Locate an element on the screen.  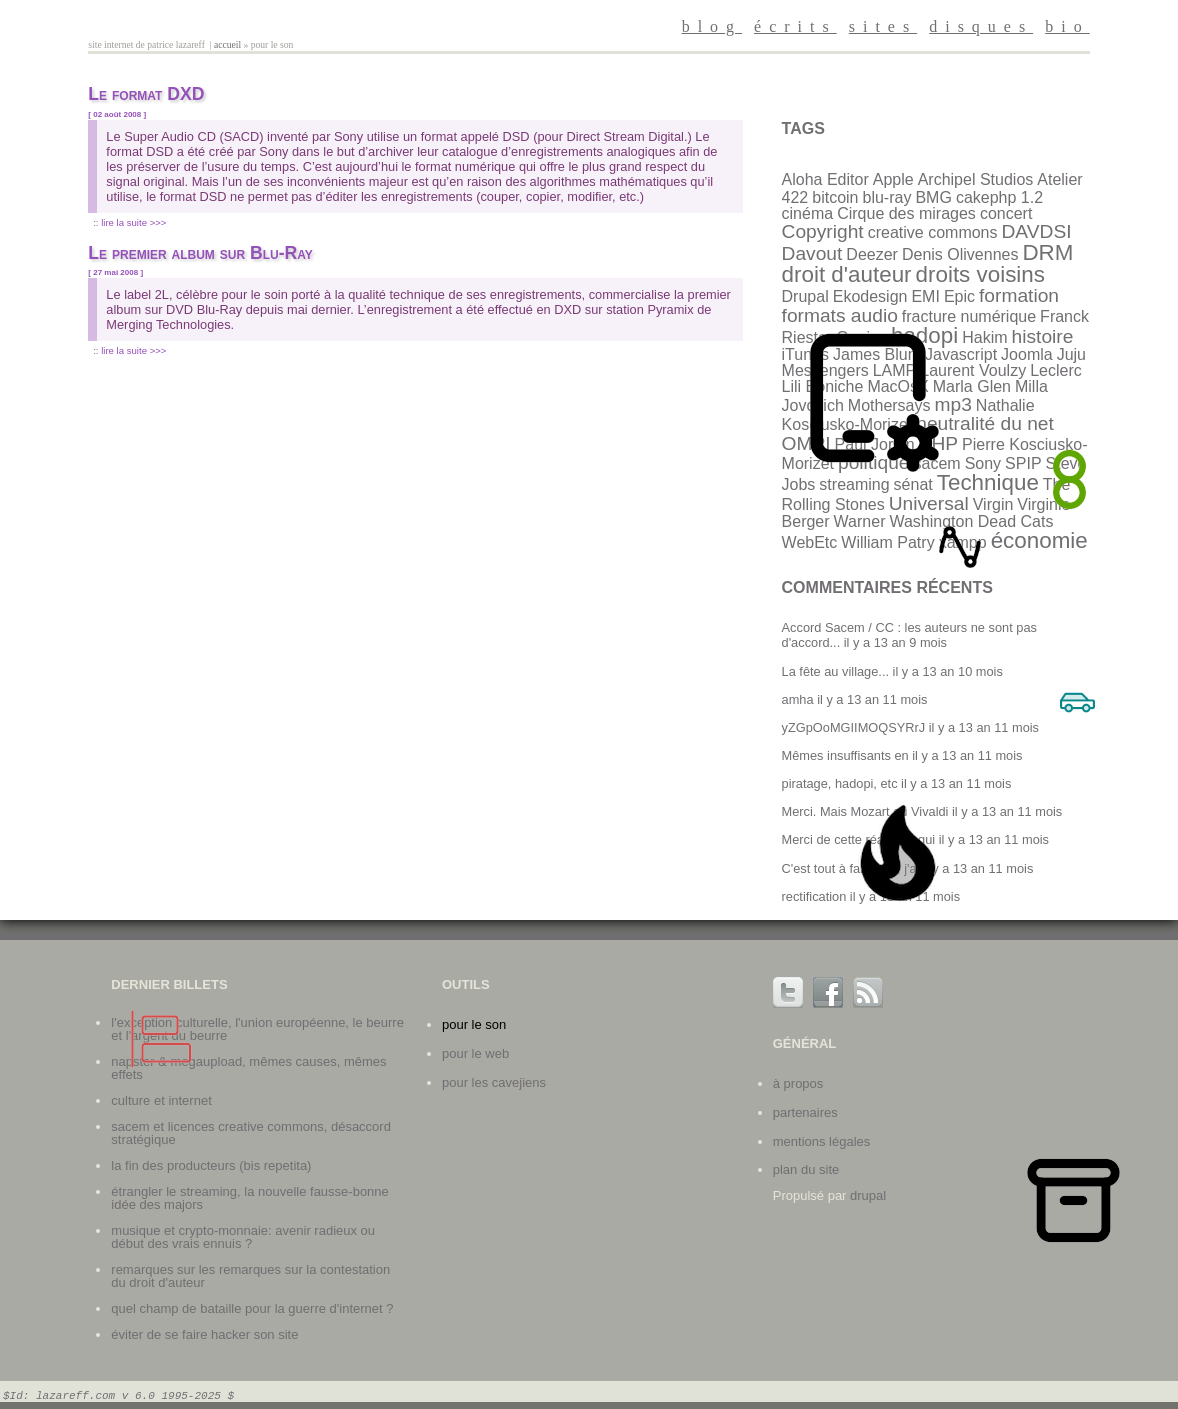
archive this item is located at coordinates (1073, 1200).